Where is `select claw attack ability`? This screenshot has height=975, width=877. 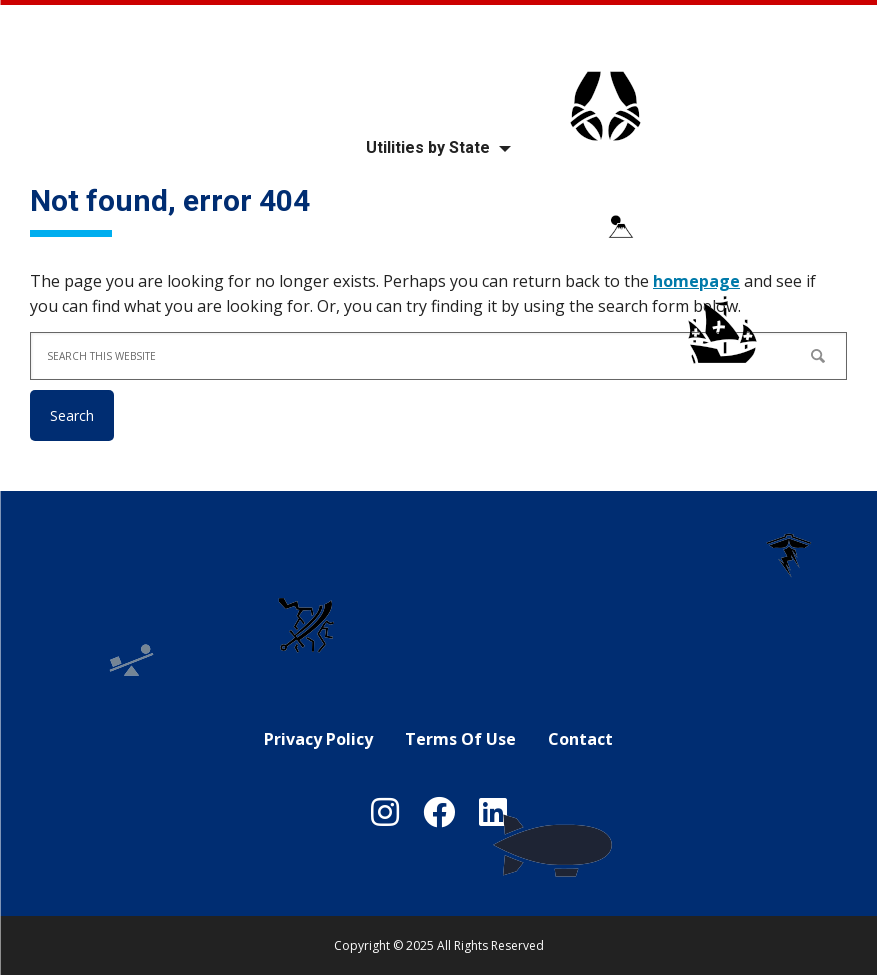 select claw attack ability is located at coordinates (605, 105).